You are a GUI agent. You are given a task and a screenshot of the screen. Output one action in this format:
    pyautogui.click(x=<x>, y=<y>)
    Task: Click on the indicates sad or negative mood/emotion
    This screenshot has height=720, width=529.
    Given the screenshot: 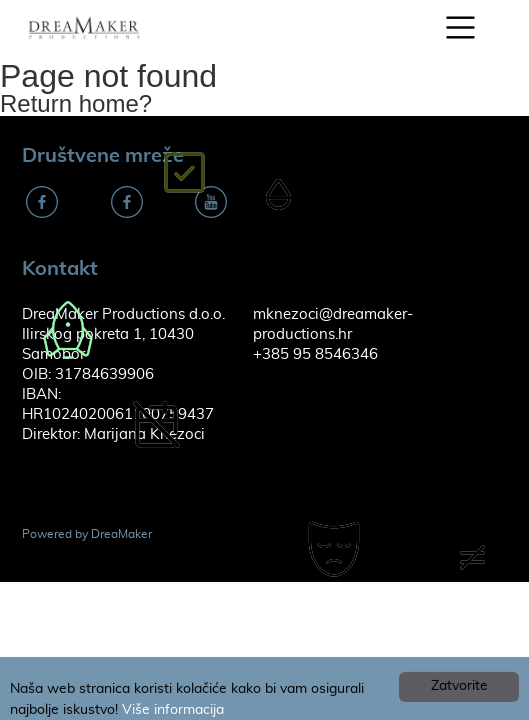 What is the action you would take?
    pyautogui.click(x=334, y=547)
    